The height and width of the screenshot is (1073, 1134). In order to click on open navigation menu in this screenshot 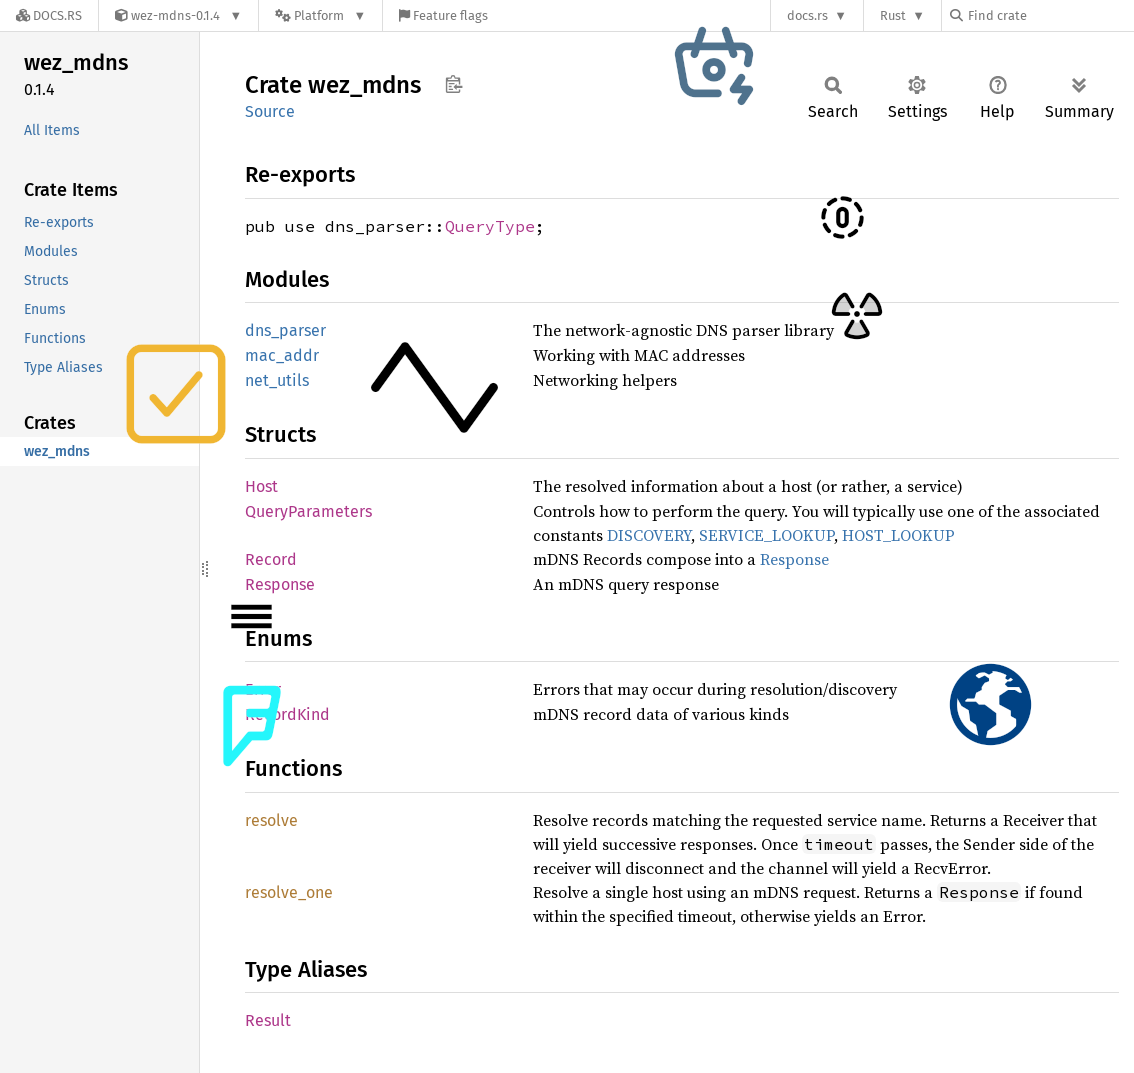, I will do `click(251, 616)`.